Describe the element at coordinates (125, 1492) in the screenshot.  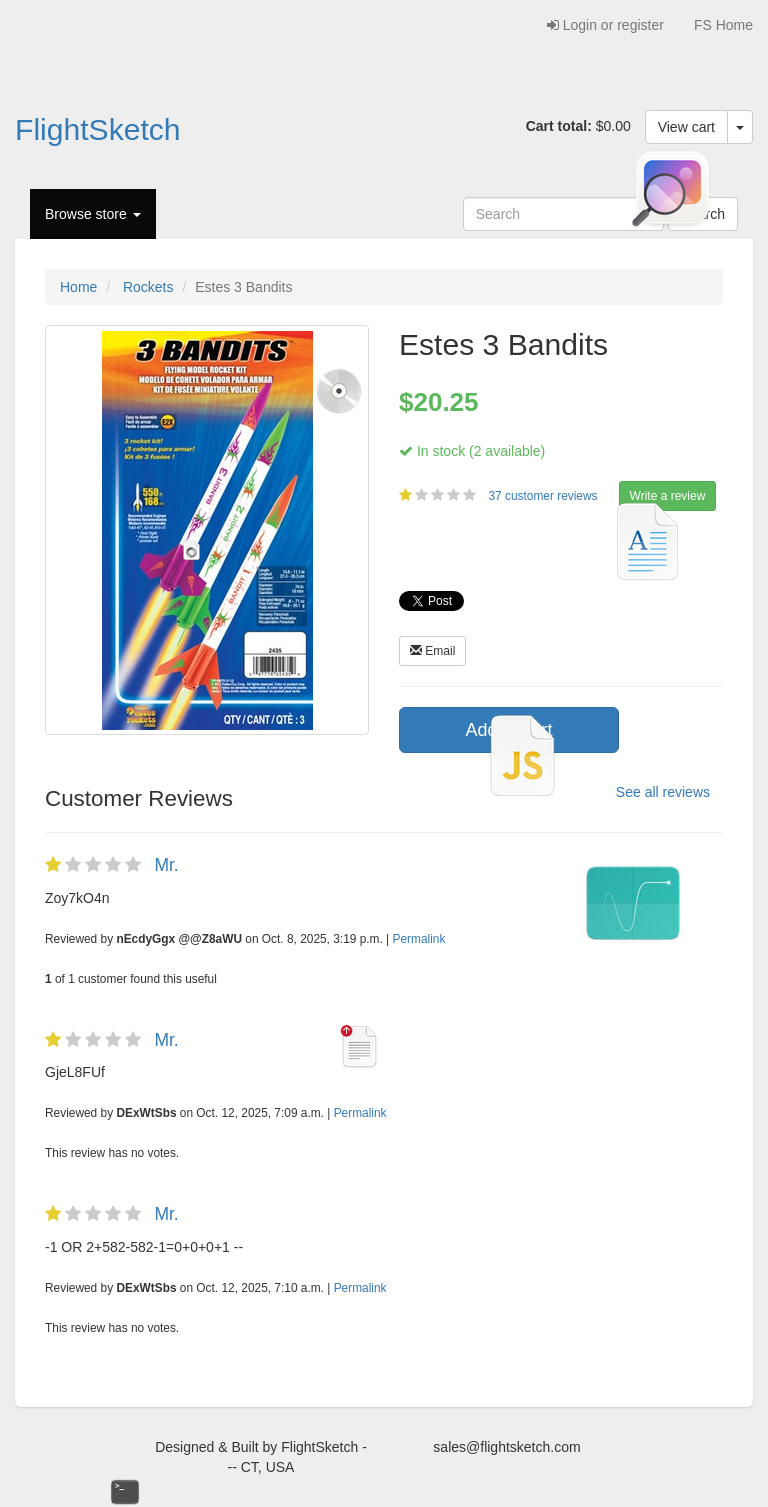
I see `open the bash terminal application` at that location.